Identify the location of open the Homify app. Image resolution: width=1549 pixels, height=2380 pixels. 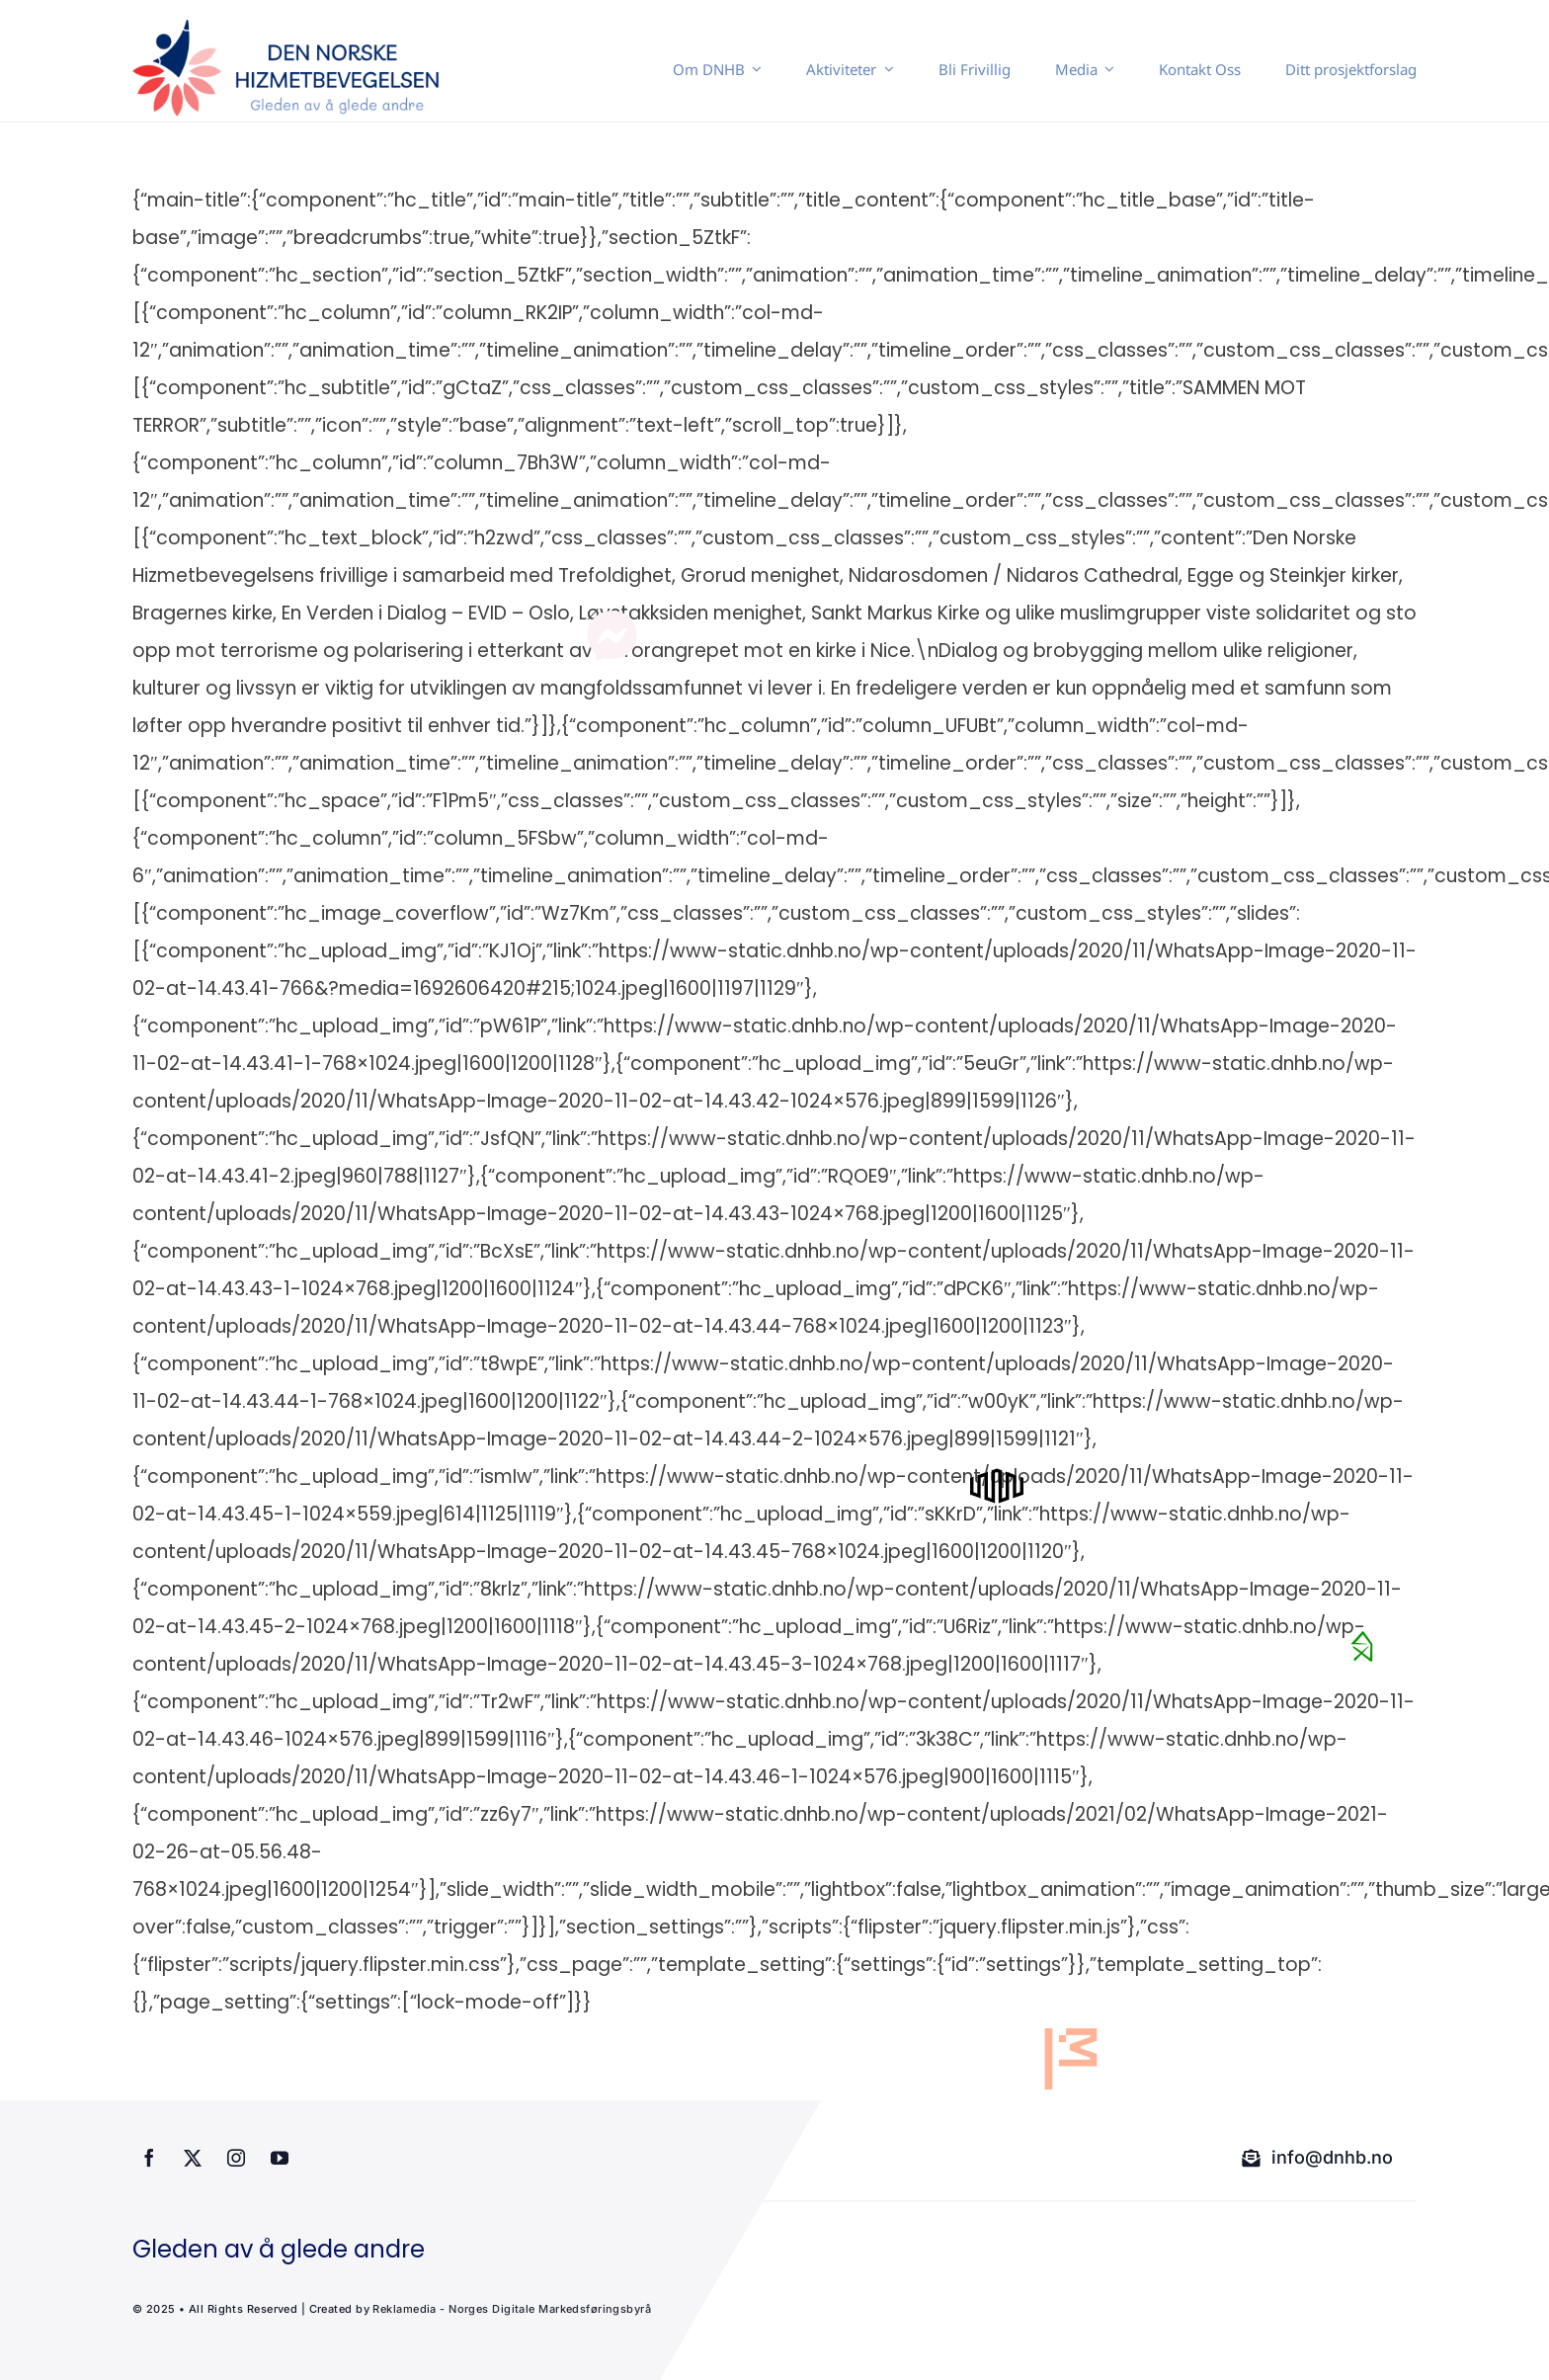
(1361, 1646).